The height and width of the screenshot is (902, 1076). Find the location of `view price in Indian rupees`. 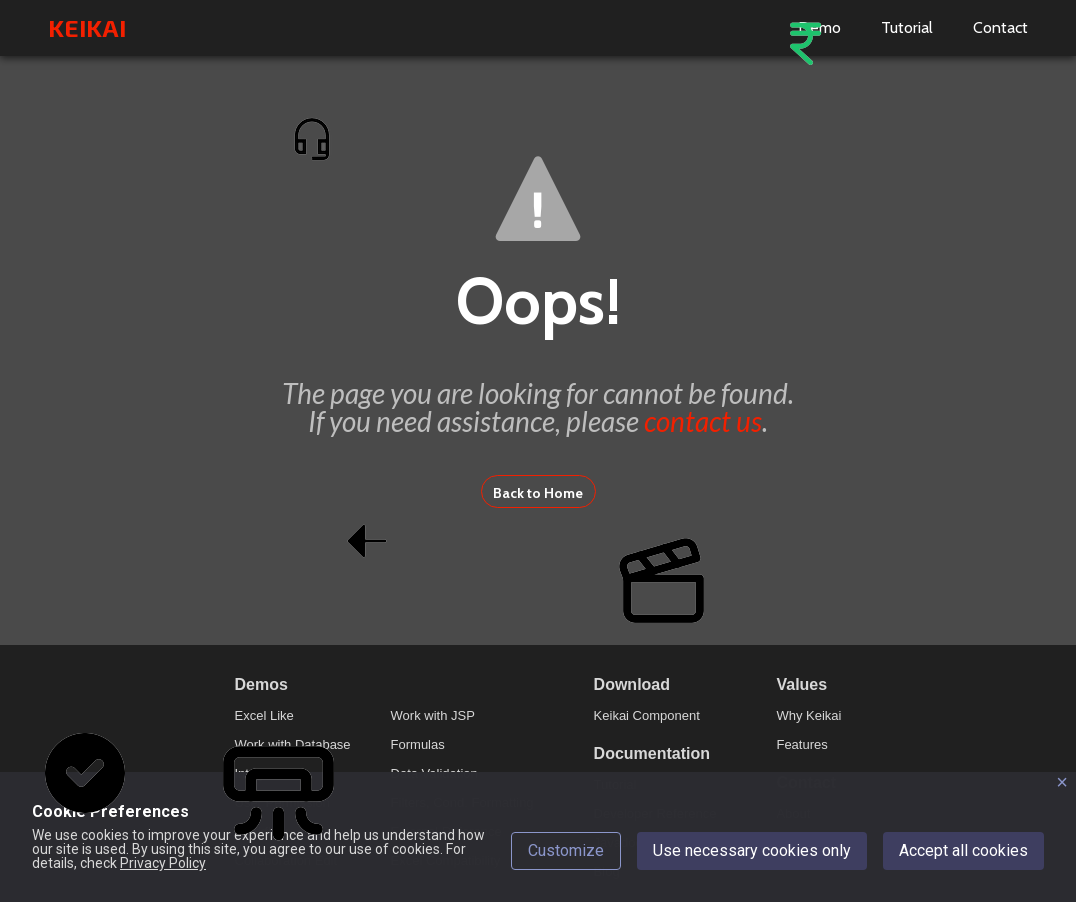

view price in Indian rupees is located at coordinates (804, 43).